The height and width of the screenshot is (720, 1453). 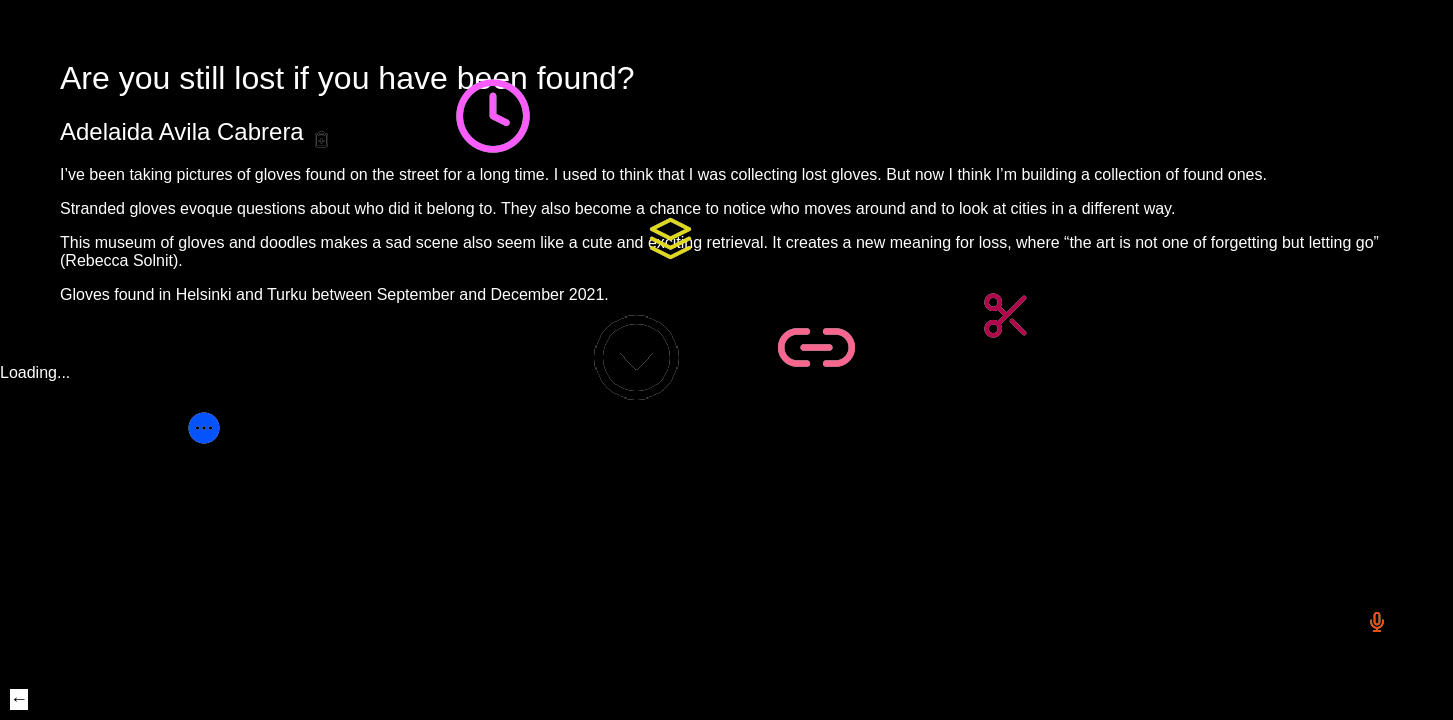 I want to click on copy or share a link, so click(x=816, y=347).